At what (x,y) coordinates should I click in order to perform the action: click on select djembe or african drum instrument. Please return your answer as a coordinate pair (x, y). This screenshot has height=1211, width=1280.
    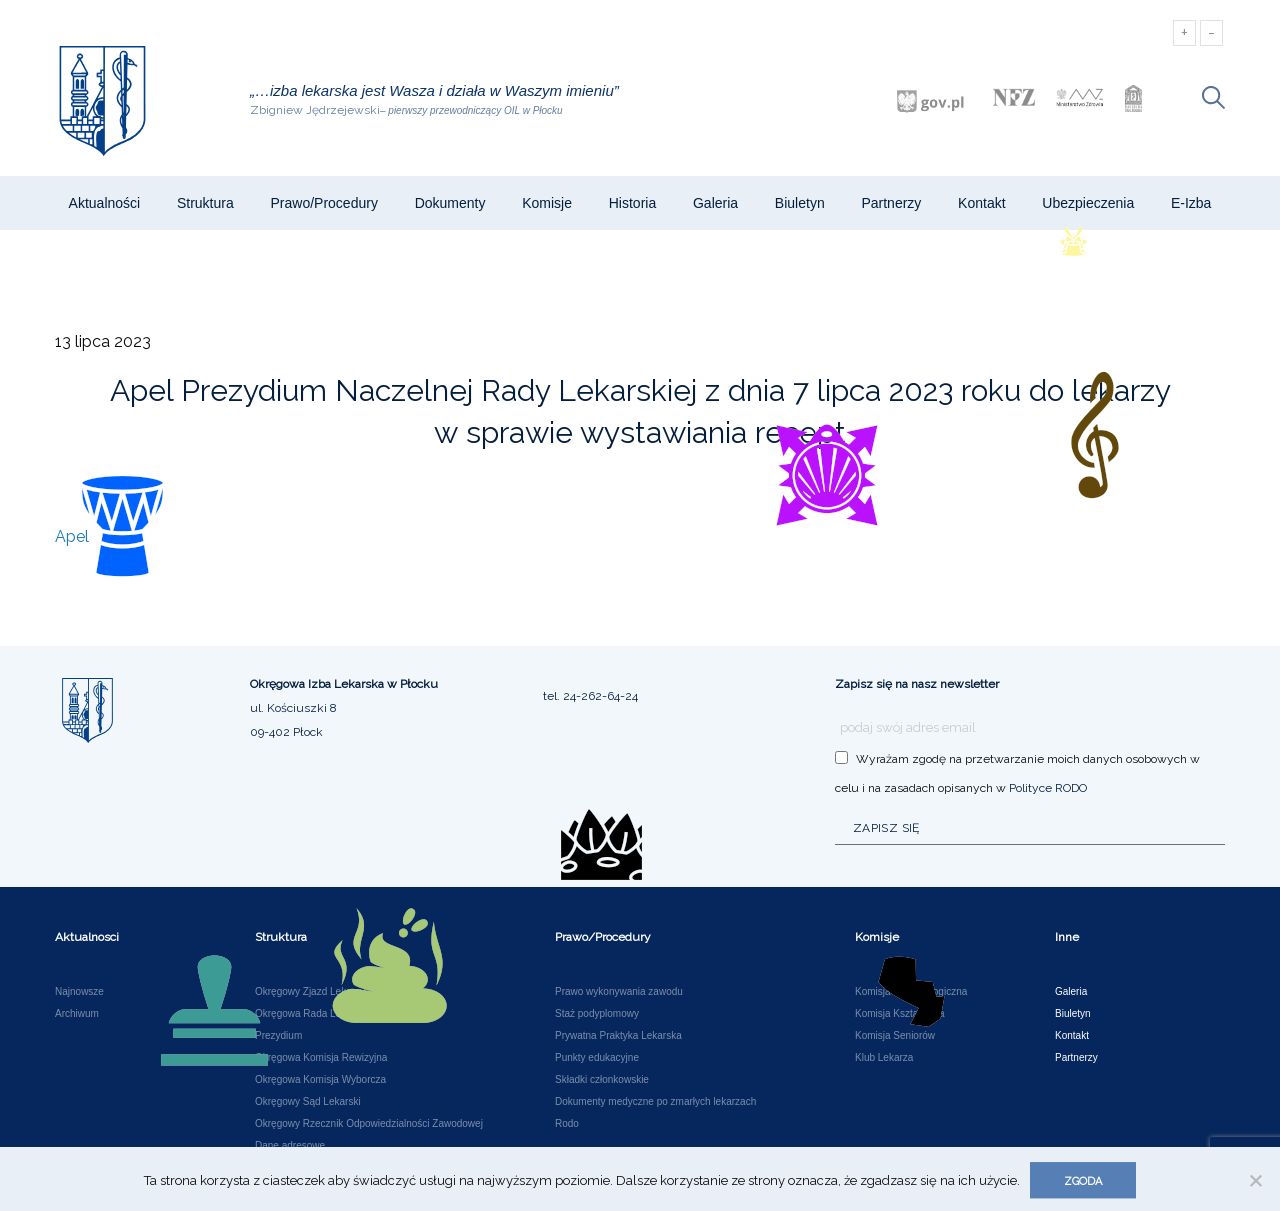
    Looking at the image, I should click on (122, 523).